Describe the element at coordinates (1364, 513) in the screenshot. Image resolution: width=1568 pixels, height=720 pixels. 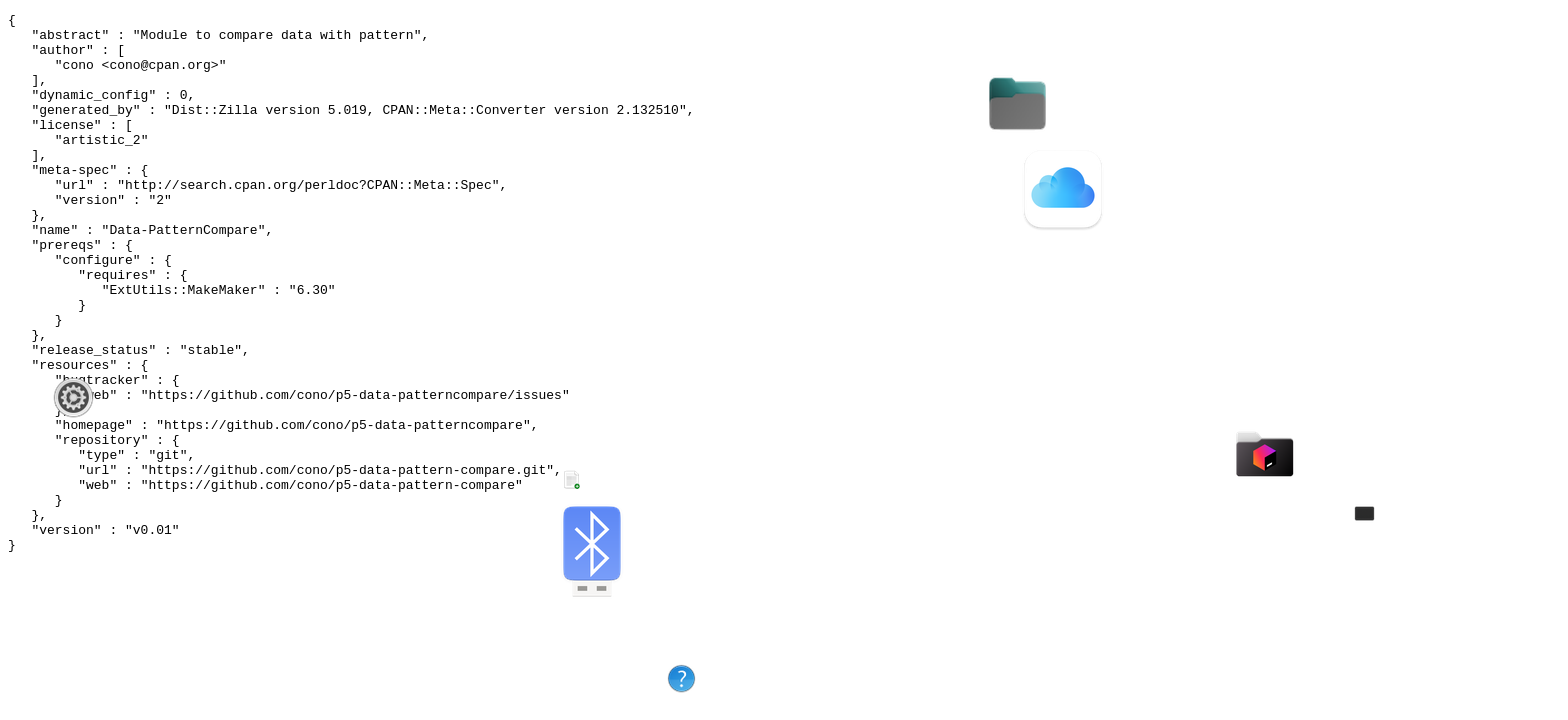
I see `indicates a connected bluetooth device` at that location.